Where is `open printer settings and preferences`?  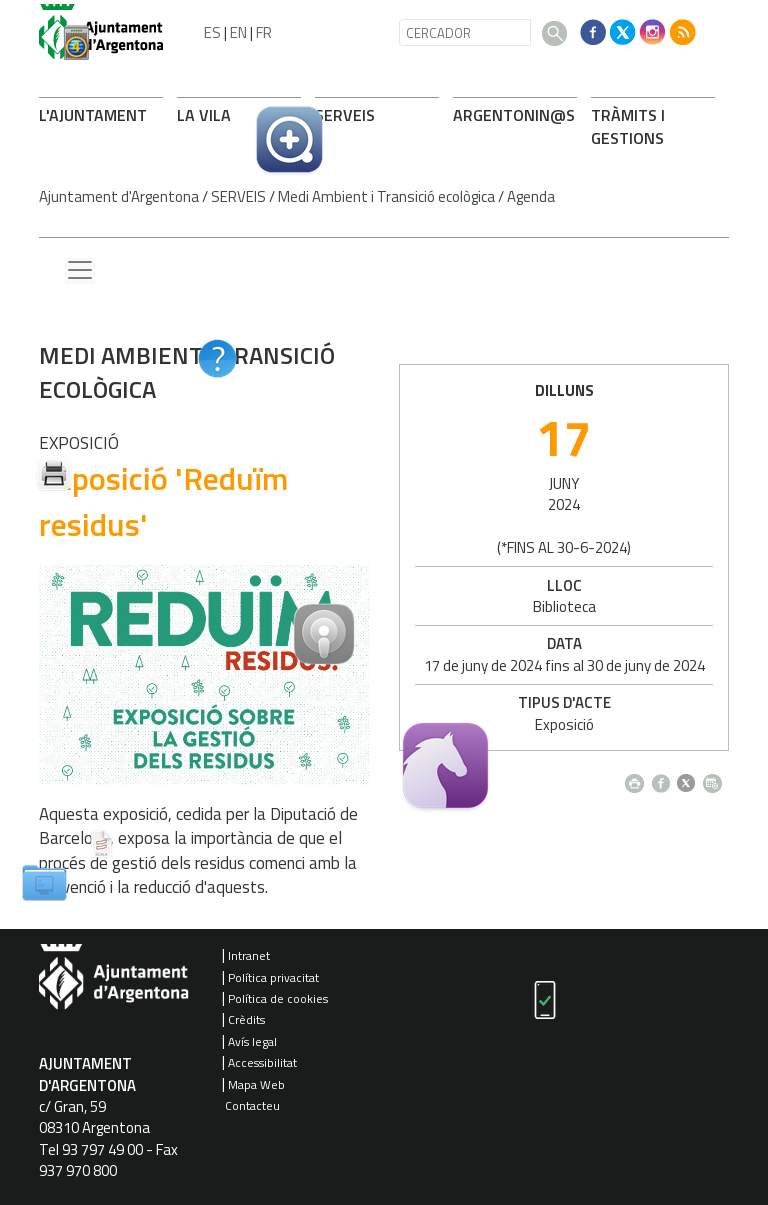 open printer settings and preferences is located at coordinates (54, 473).